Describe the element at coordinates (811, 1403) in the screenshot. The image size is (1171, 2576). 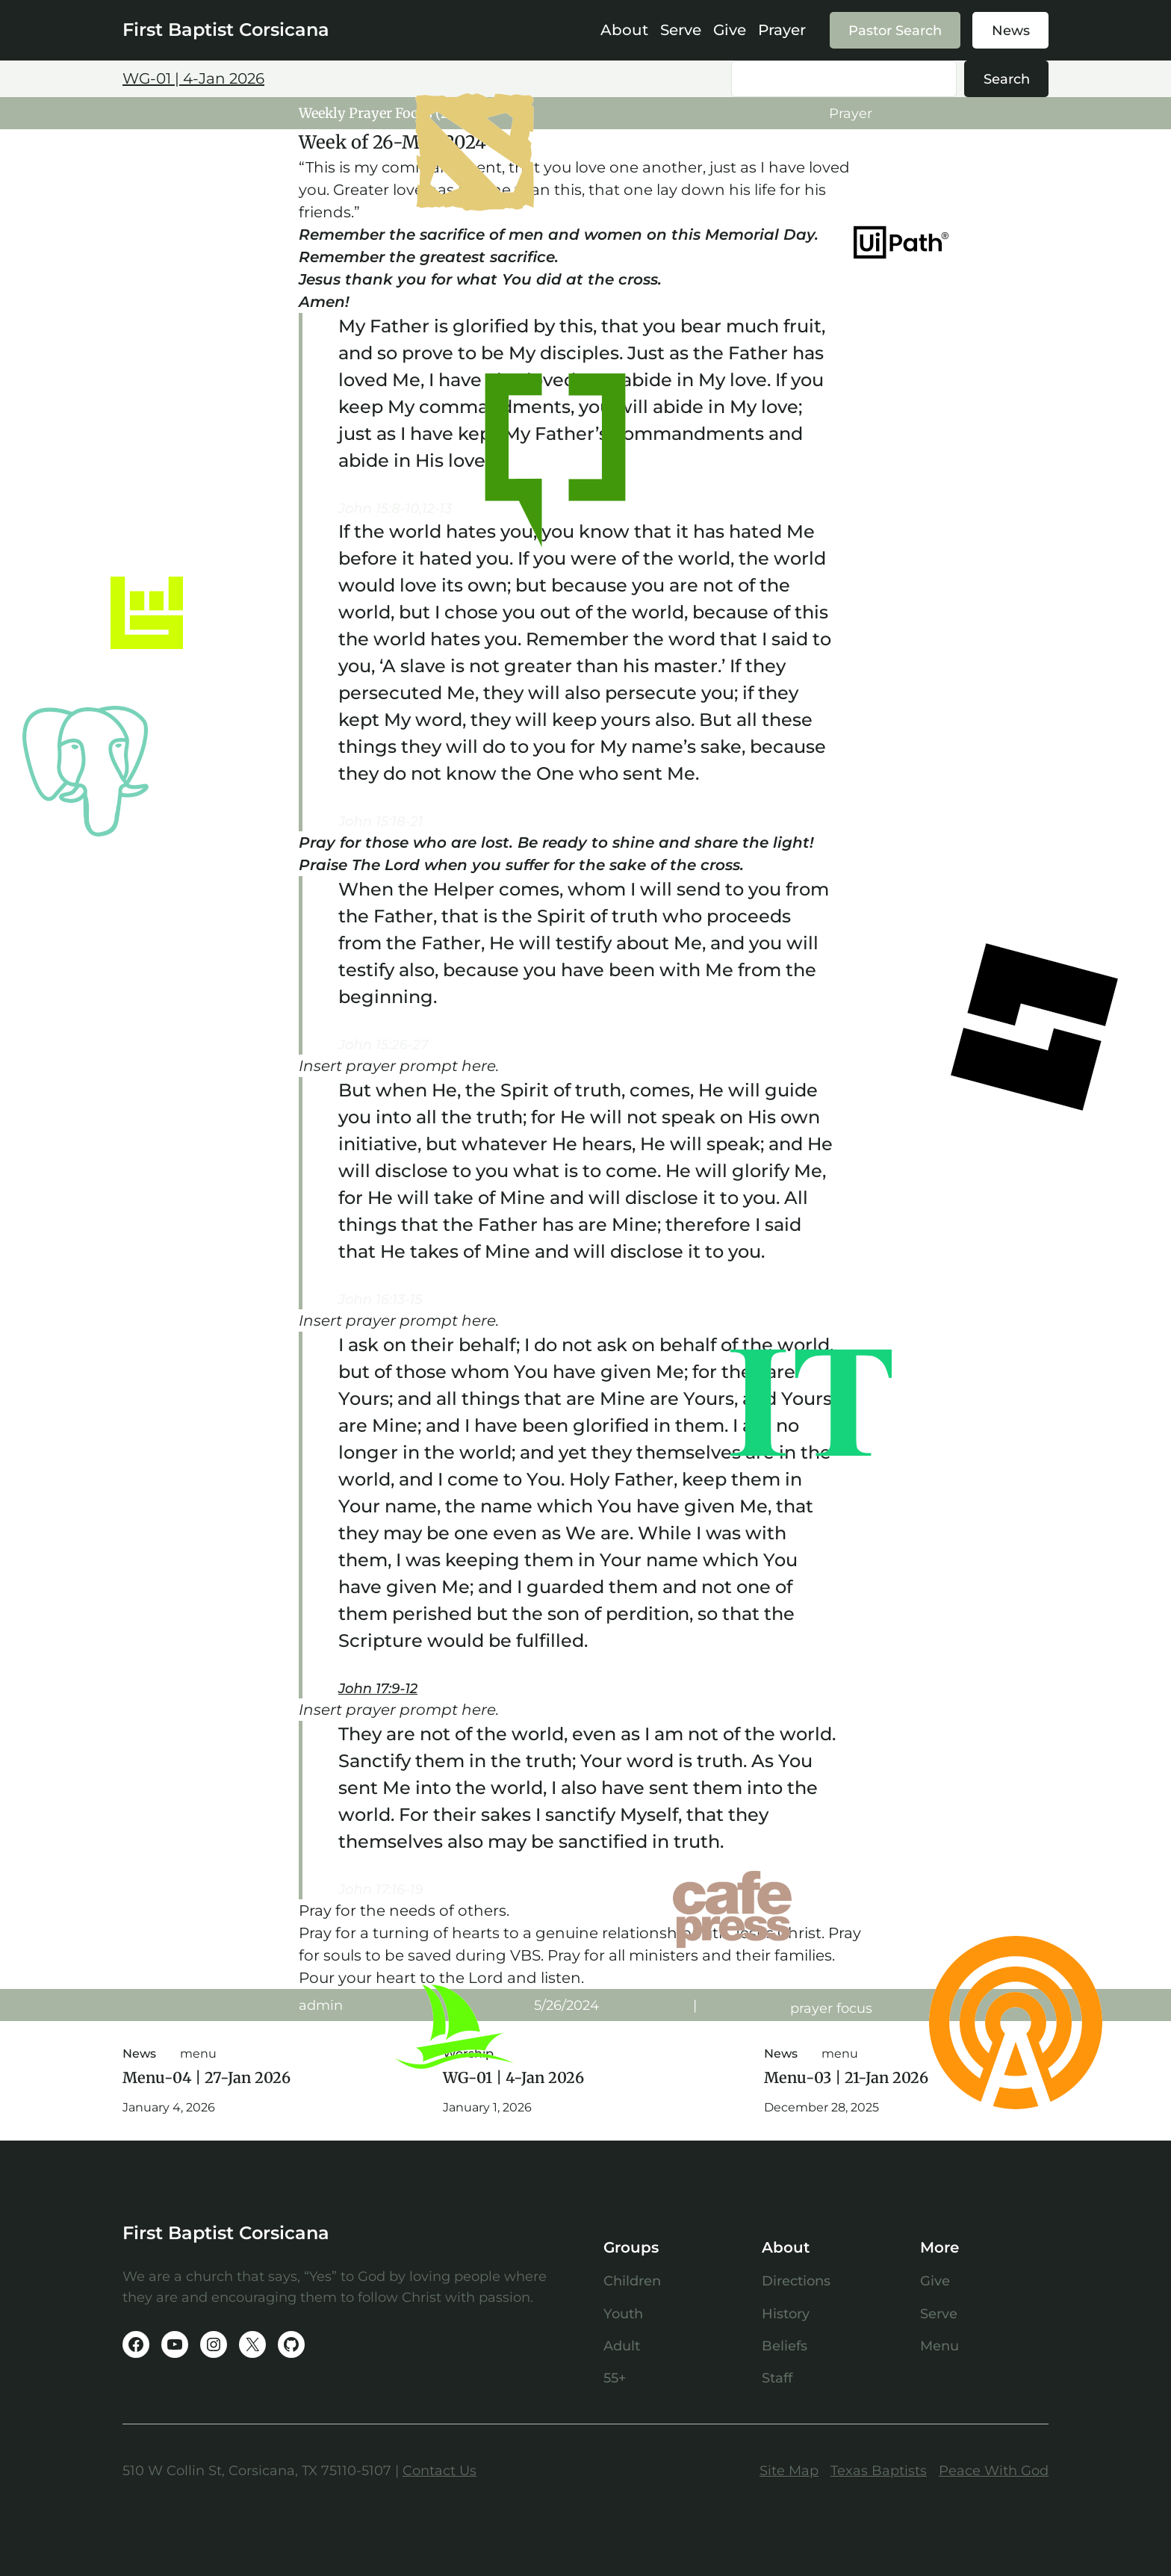
I see `visit The Irish Times website` at that location.